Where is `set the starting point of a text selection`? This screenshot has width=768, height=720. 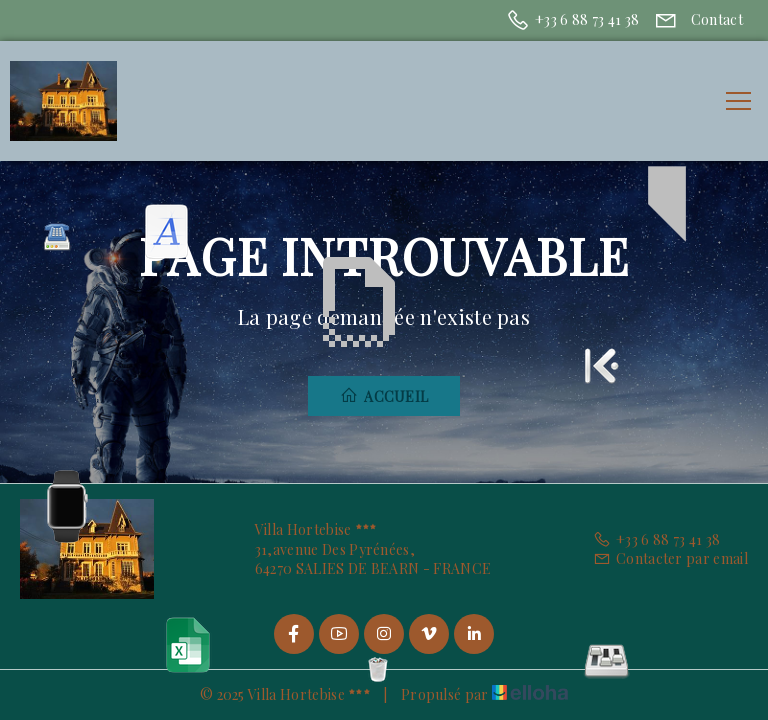 set the starting point of a text selection is located at coordinates (667, 204).